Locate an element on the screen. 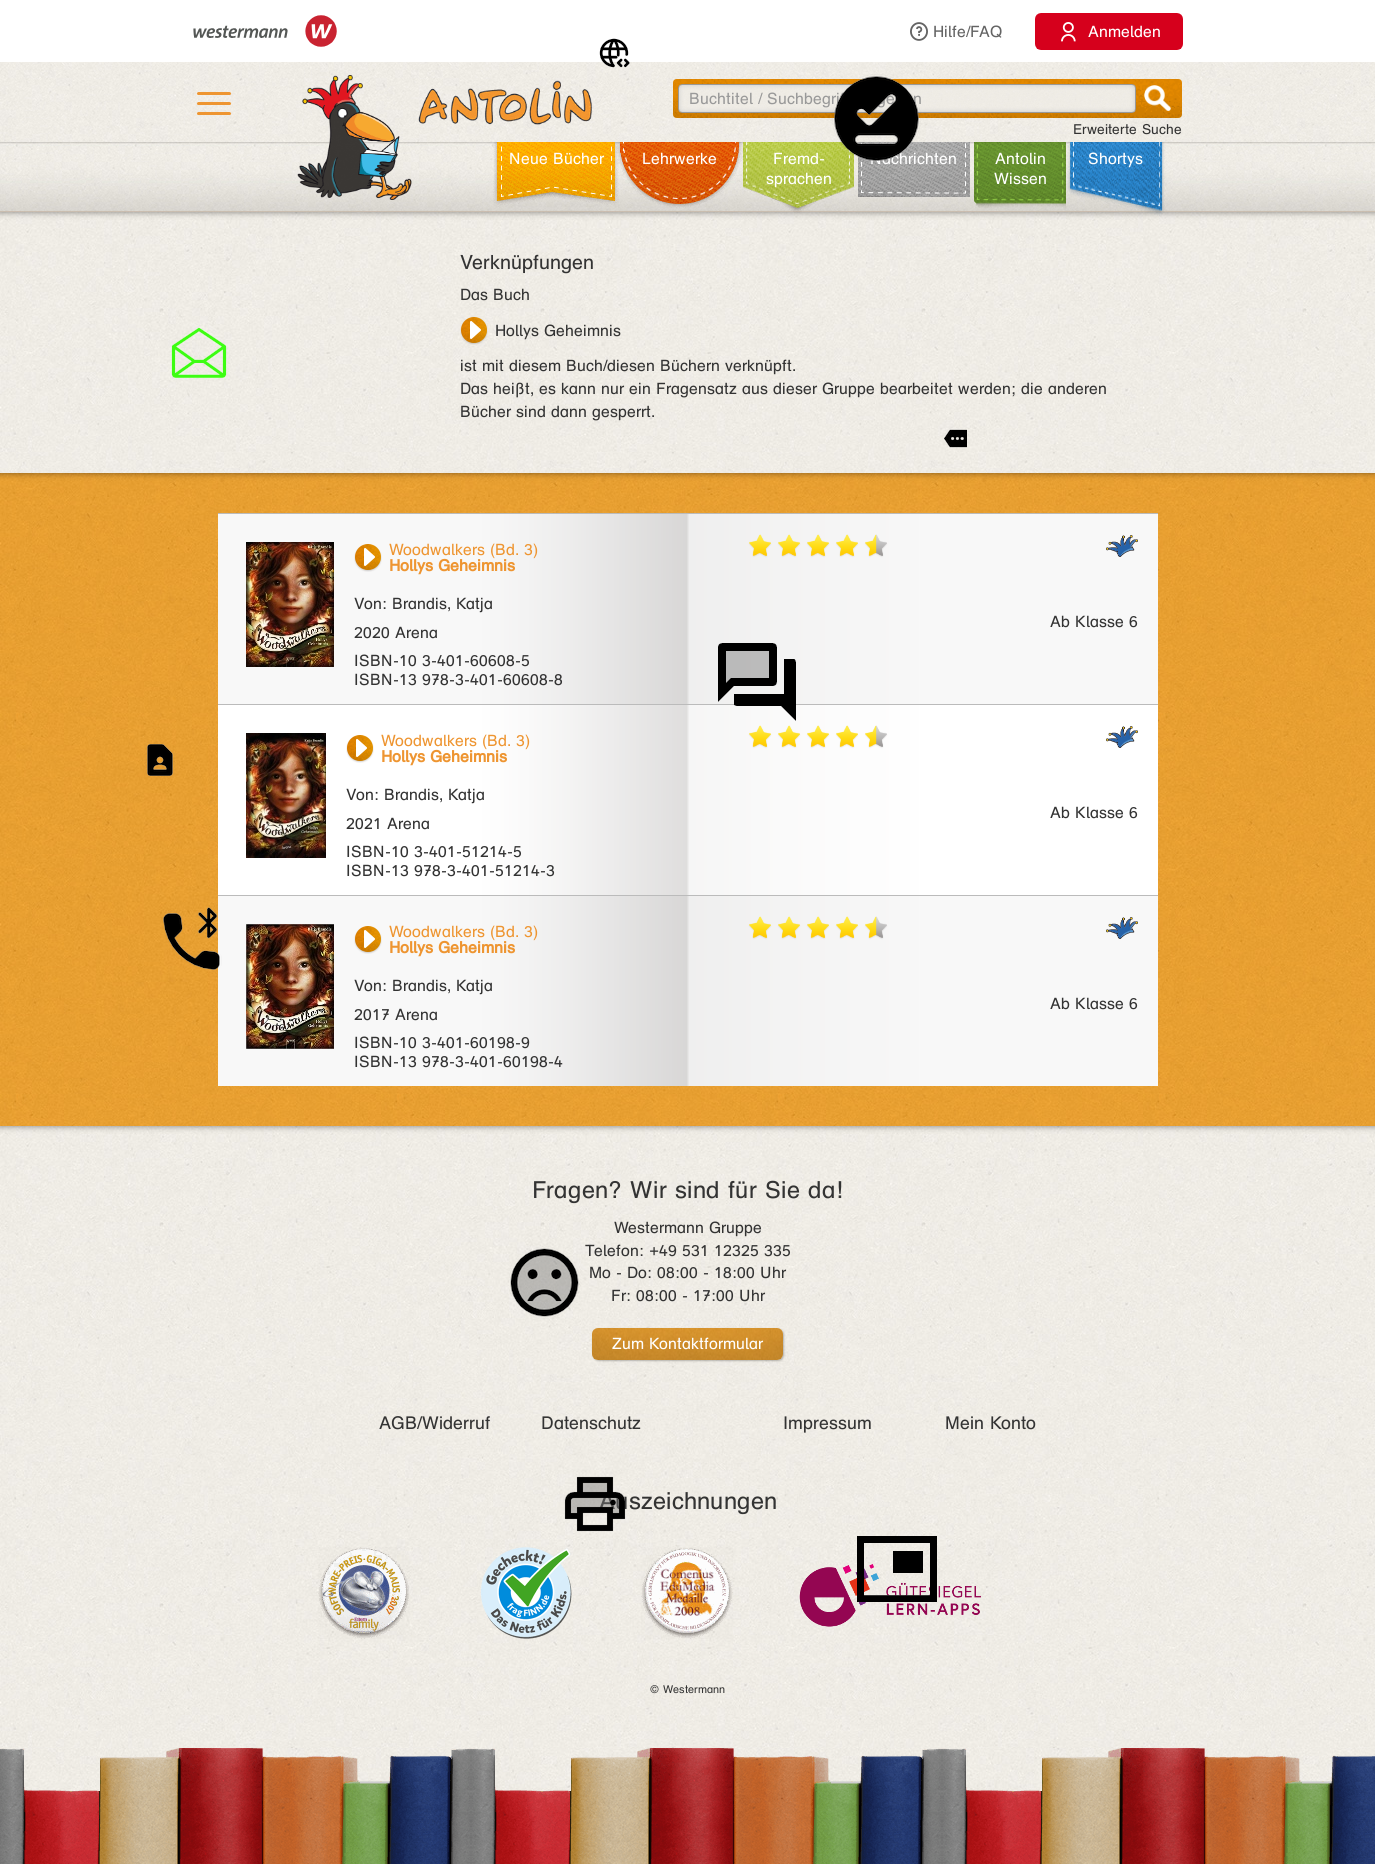 The width and height of the screenshot is (1375, 1864). view more options or actions is located at coordinates (955, 438).